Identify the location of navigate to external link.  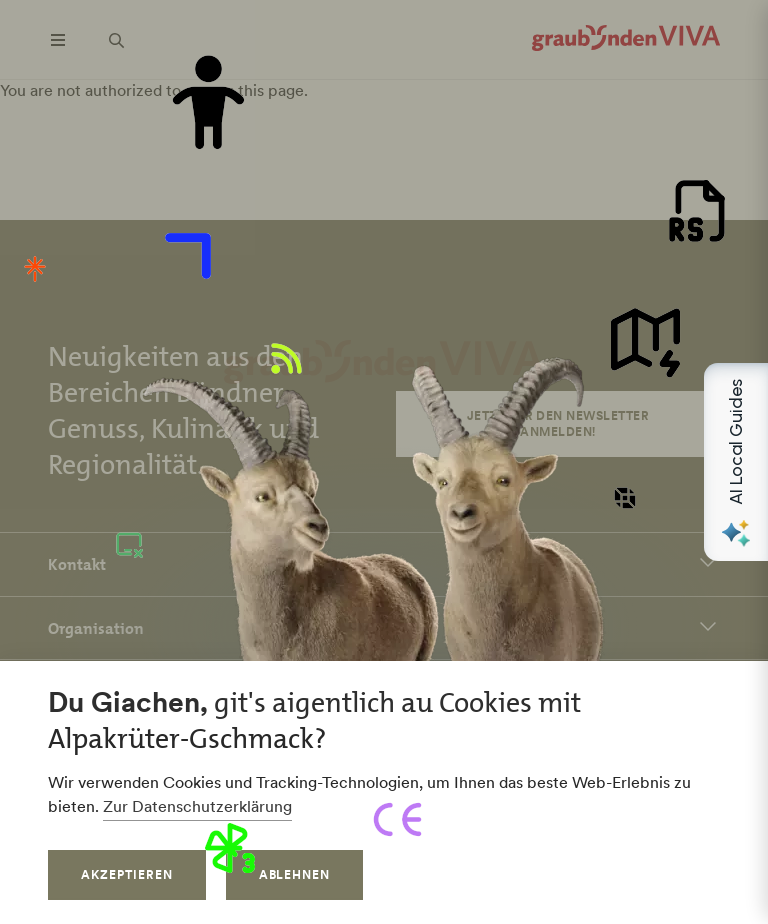
(188, 256).